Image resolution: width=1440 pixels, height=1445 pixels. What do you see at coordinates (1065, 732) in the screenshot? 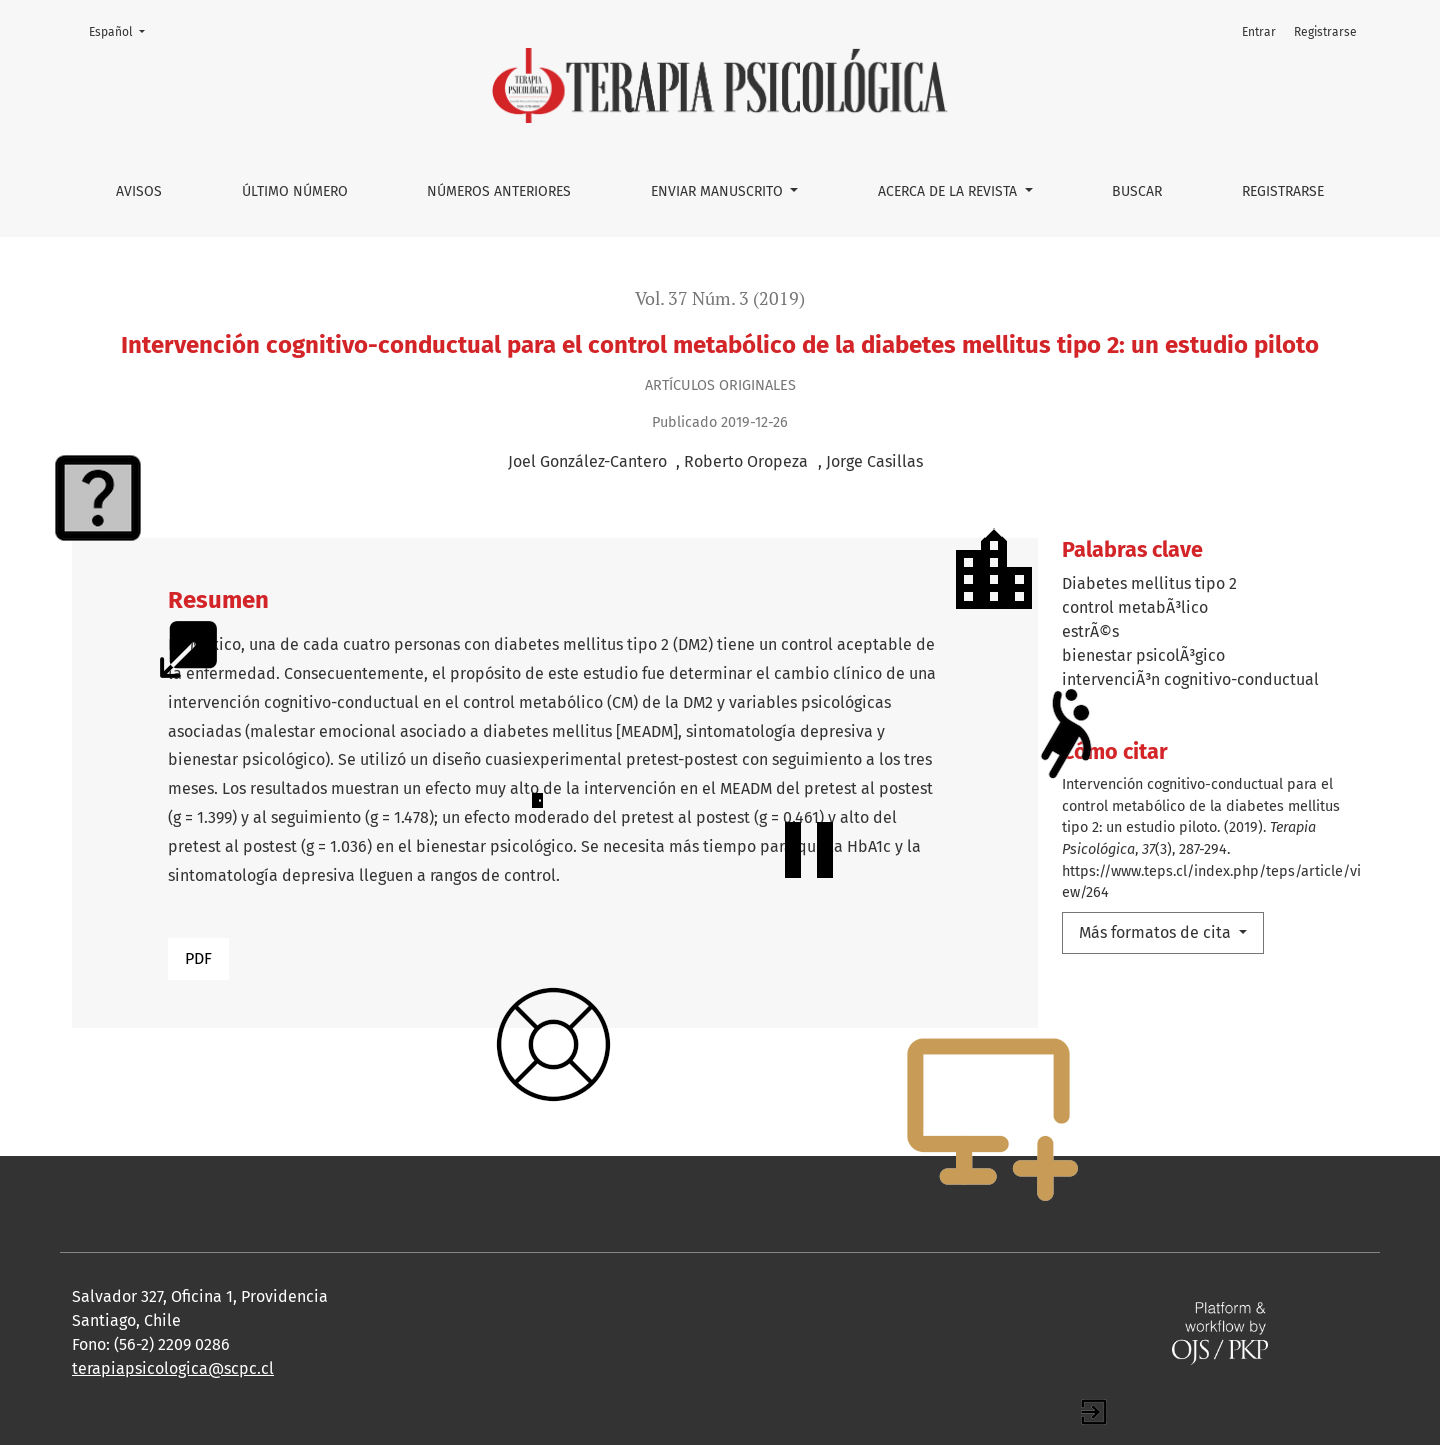
I see `access handball sports content` at bounding box center [1065, 732].